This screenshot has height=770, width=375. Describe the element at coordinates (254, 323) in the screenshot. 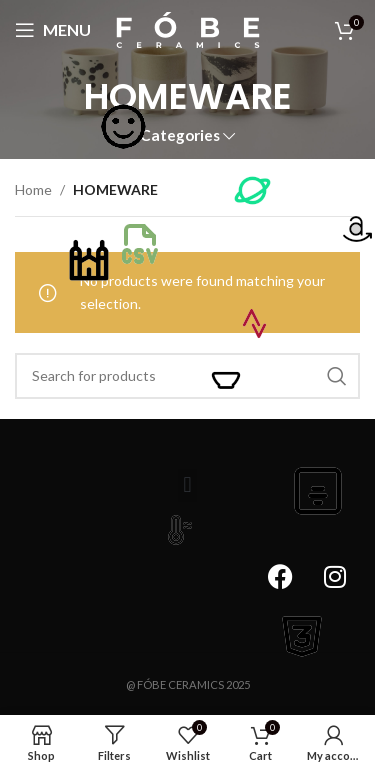

I see `connect to strava fitness tracking` at that location.